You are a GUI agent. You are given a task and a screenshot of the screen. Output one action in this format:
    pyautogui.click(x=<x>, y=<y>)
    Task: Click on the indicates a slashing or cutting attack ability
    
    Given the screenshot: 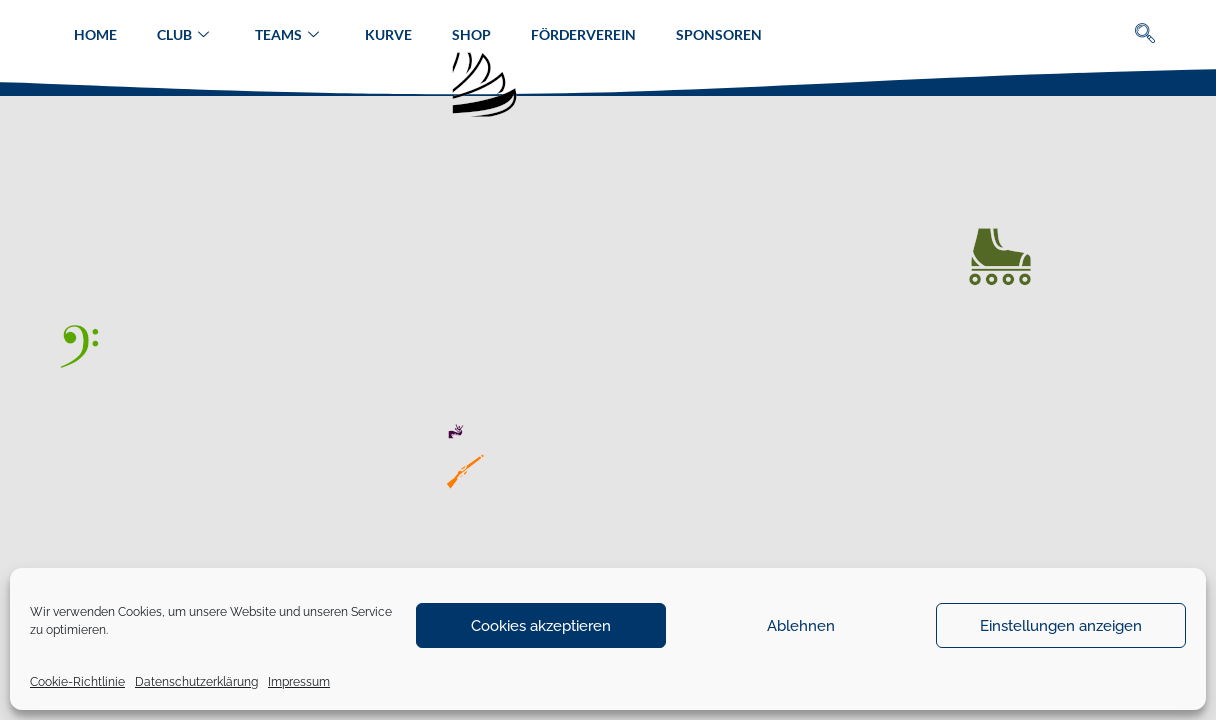 What is the action you would take?
    pyautogui.click(x=484, y=84)
    